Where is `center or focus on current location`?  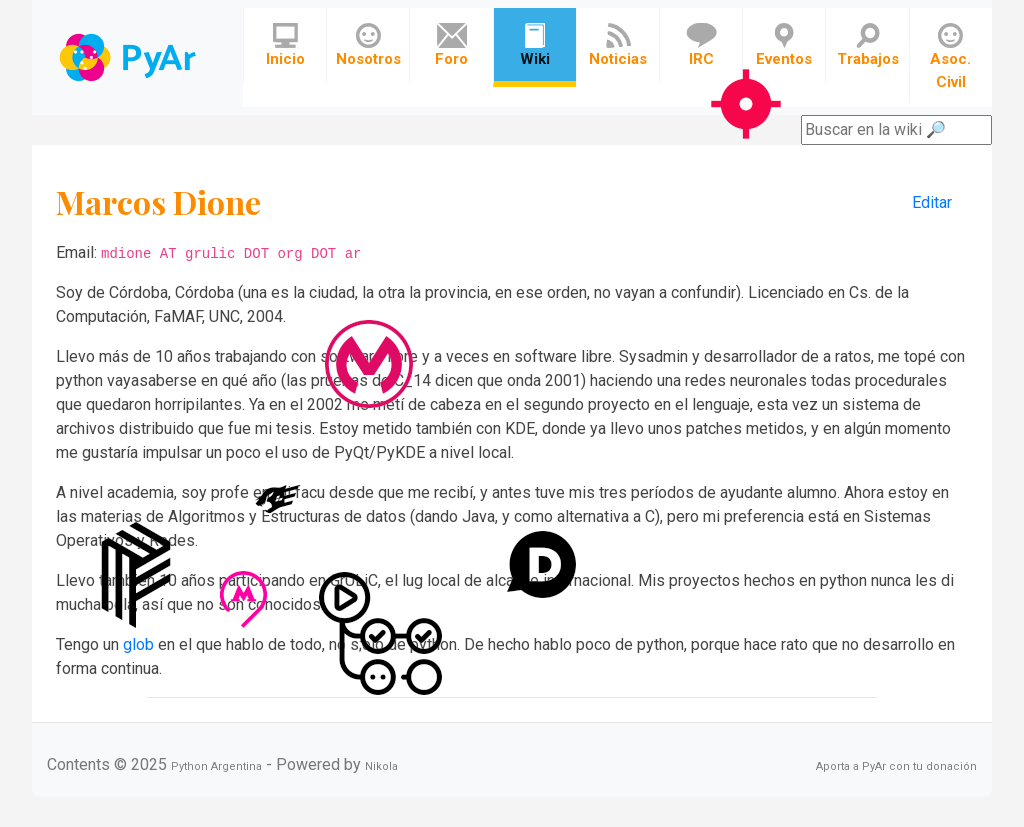 center or focus on current location is located at coordinates (746, 104).